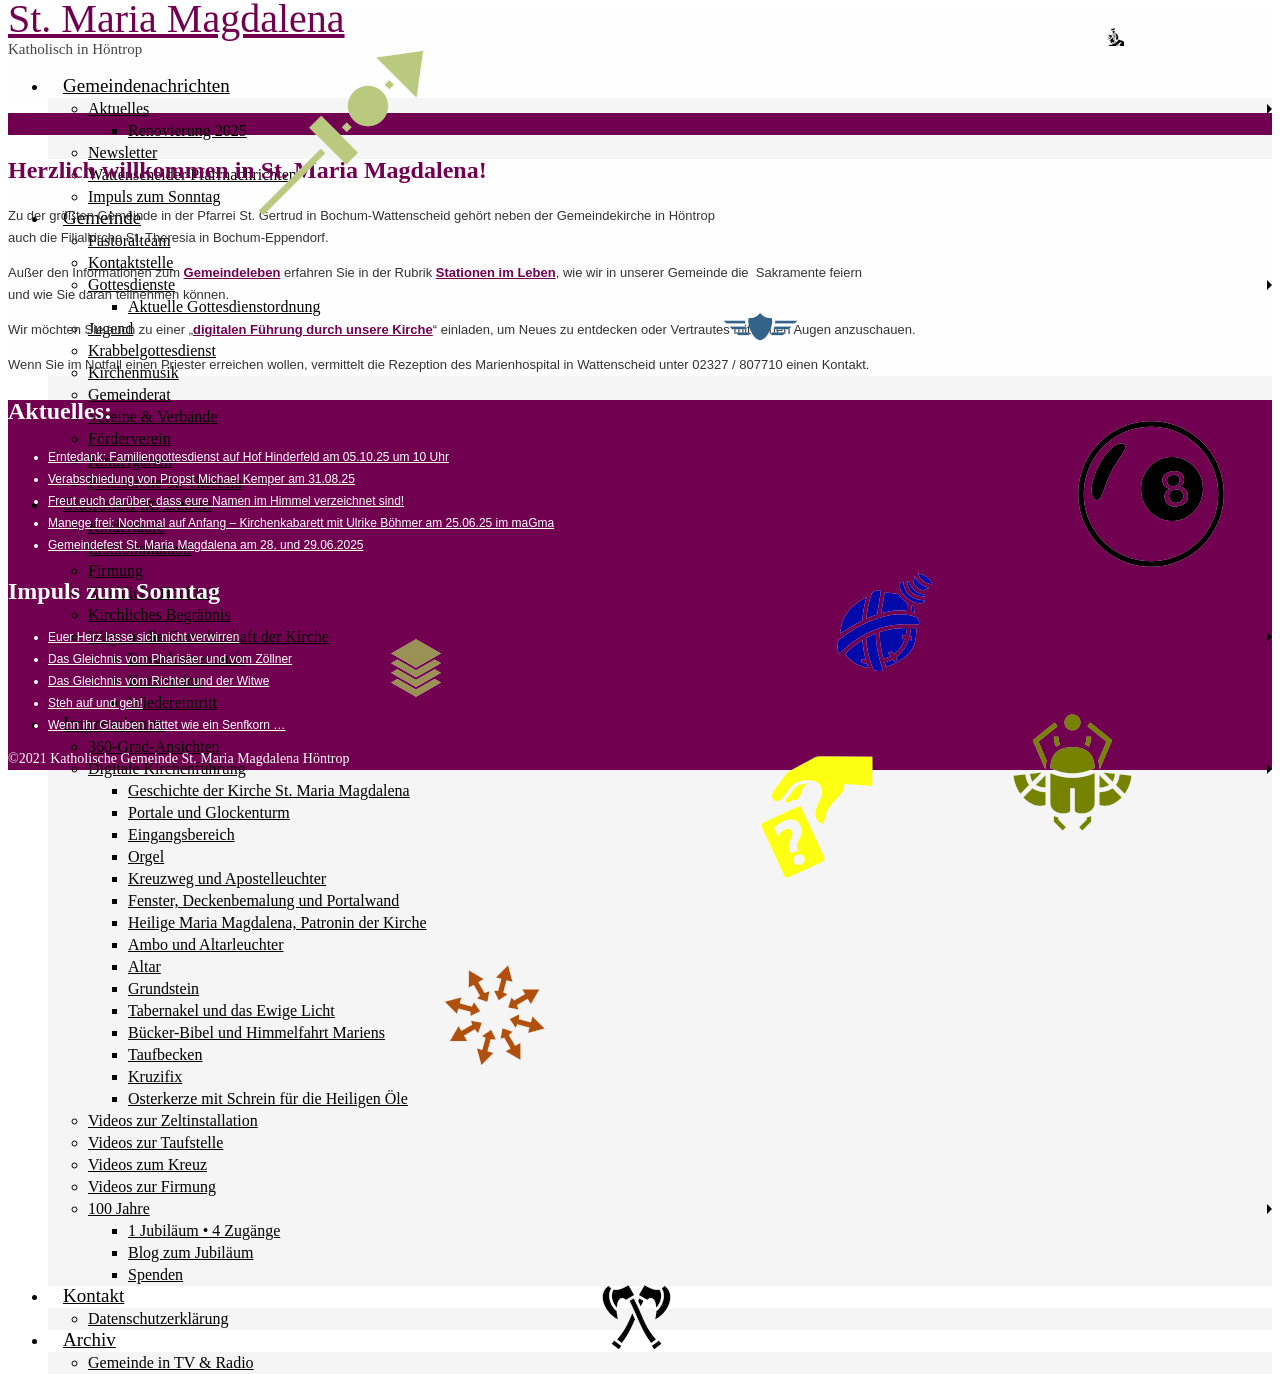 The width and height of the screenshot is (1280, 1374). Describe the element at coordinates (1151, 494) in the screenshot. I see `play billiards or pool game` at that location.